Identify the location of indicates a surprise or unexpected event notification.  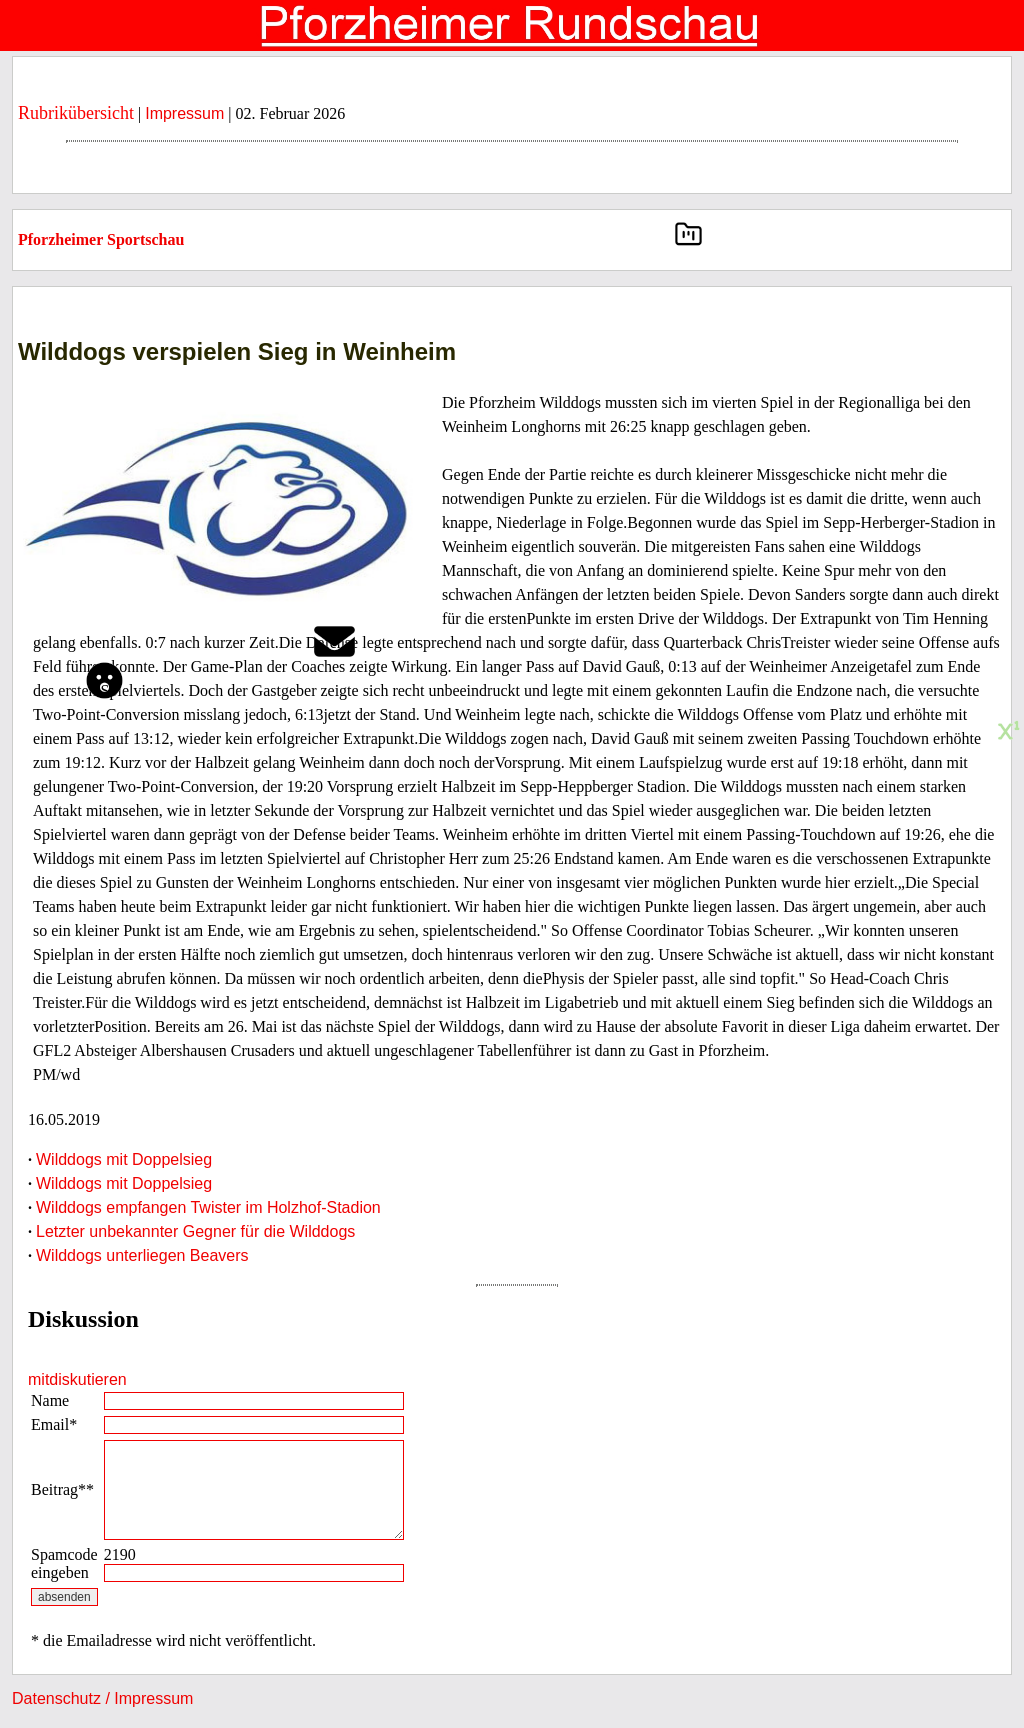
(104, 680).